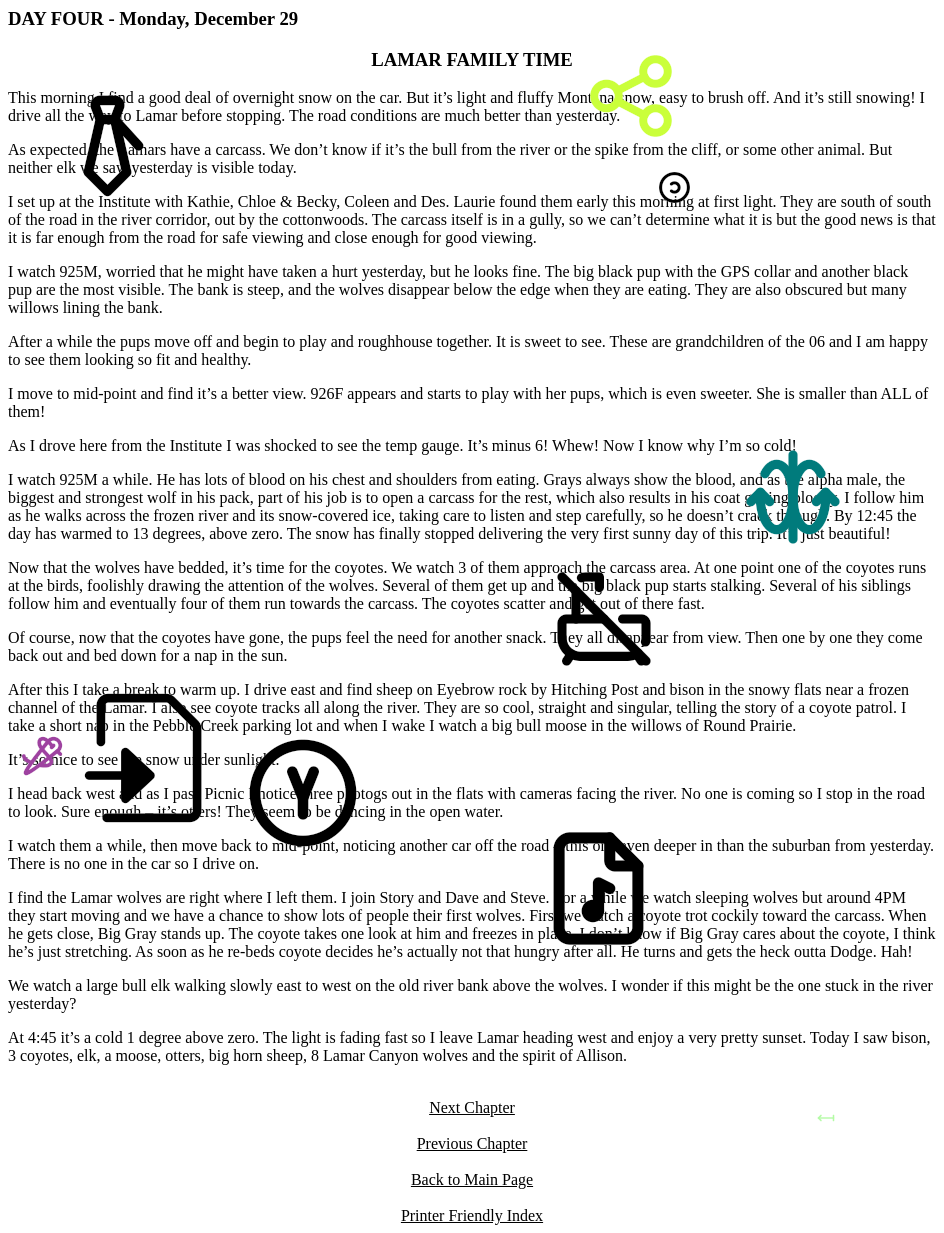 This screenshot has width=944, height=1233. Describe the element at coordinates (598, 888) in the screenshot. I see `open an audio or music file` at that location.